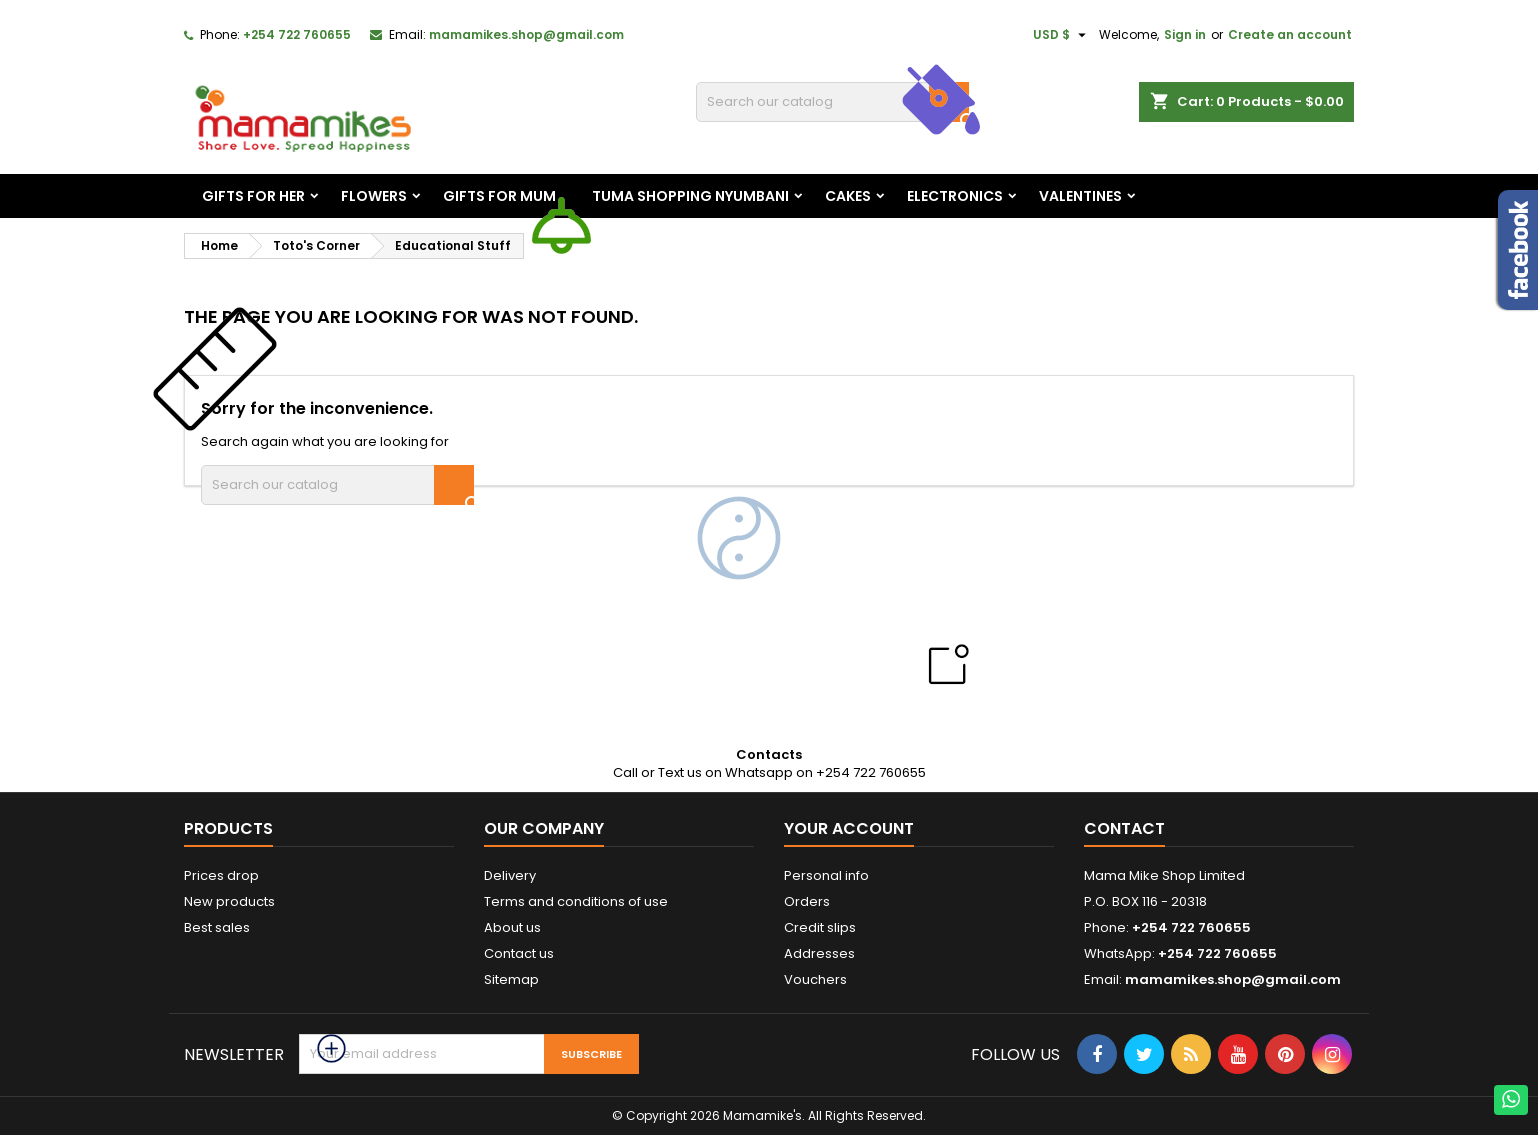 Image resolution: width=1538 pixels, height=1135 pixels. What do you see at coordinates (739, 538) in the screenshot?
I see `toggle balance or harmony mode` at bounding box center [739, 538].